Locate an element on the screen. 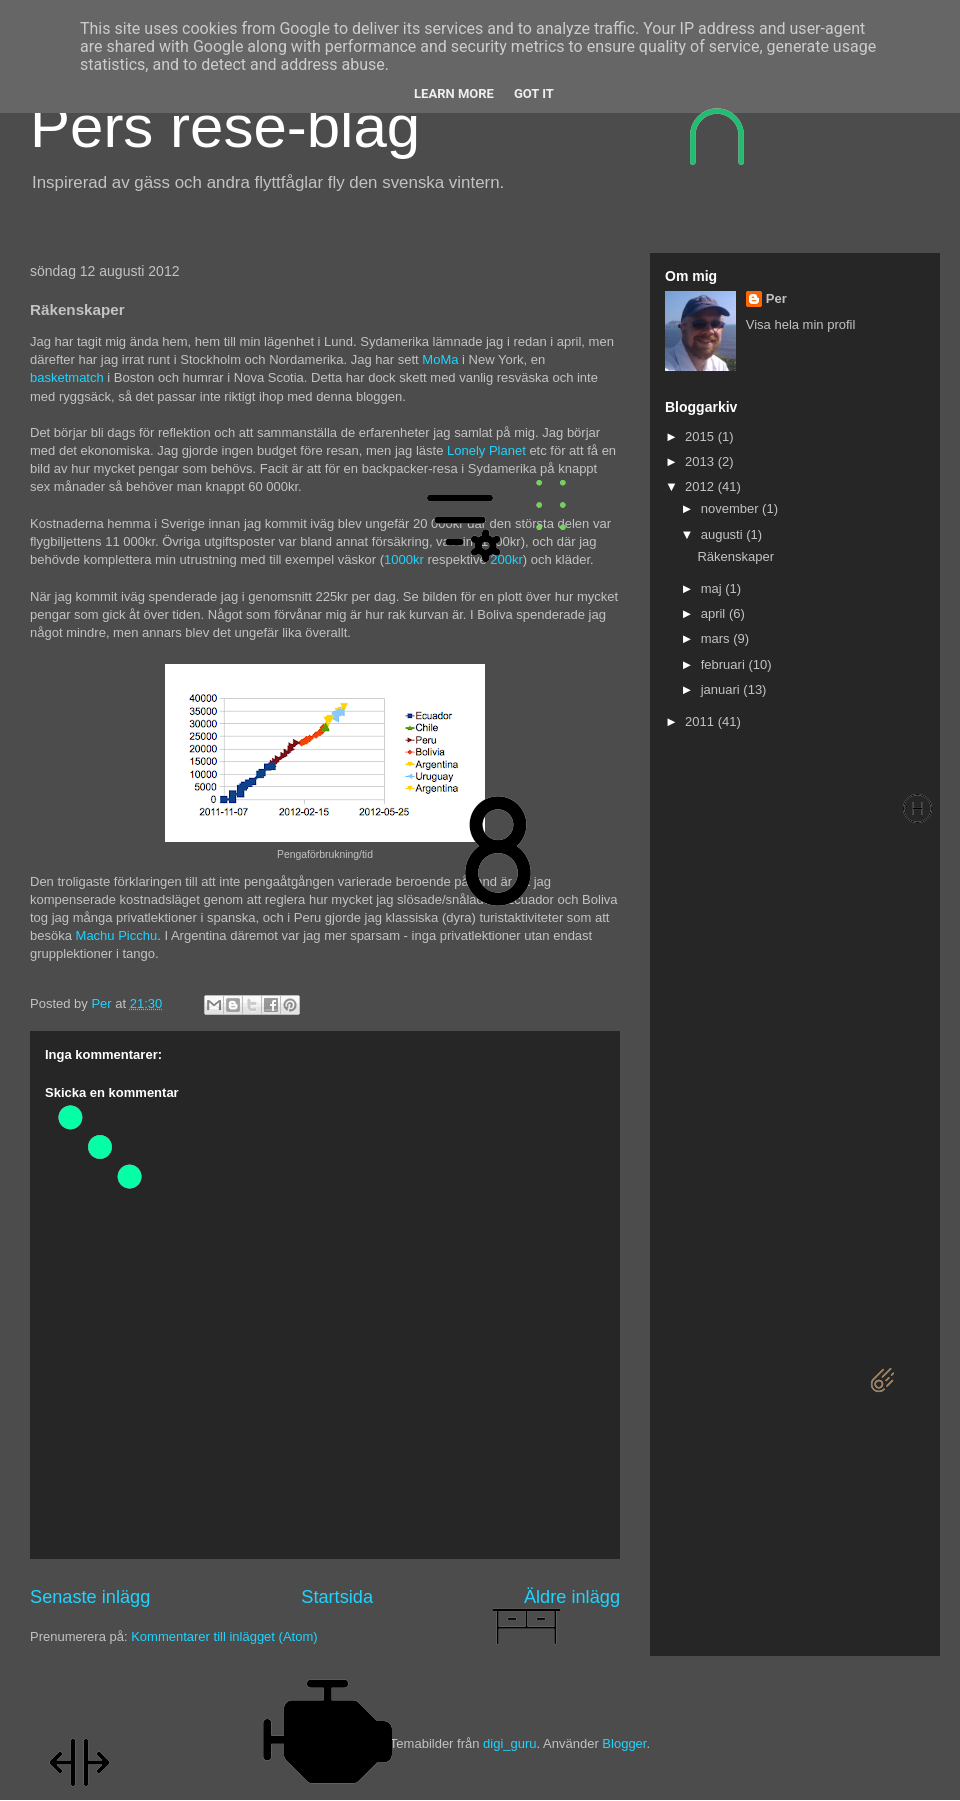  indicates a set intersection operation is located at coordinates (717, 138).